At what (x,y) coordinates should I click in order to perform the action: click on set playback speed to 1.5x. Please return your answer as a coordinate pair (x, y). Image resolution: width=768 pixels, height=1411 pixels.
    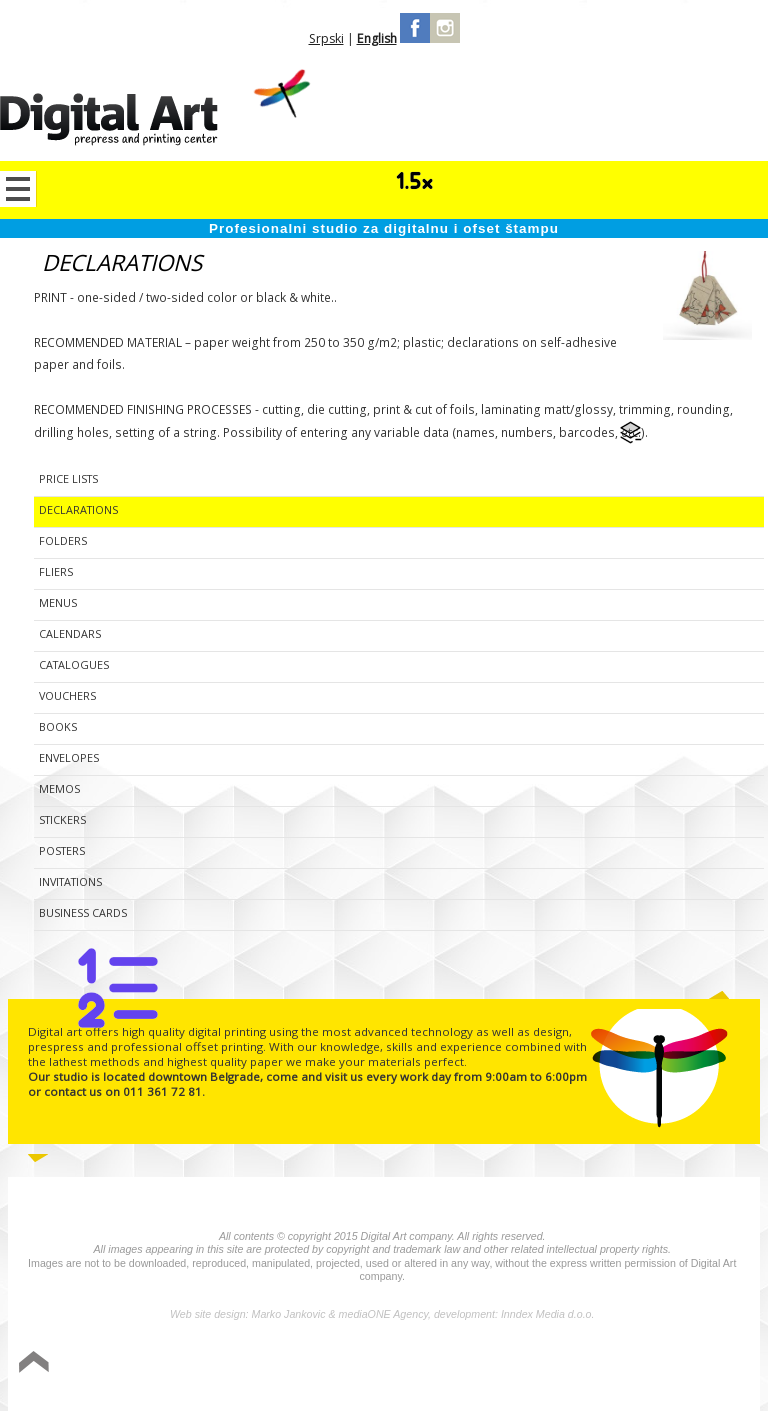
    Looking at the image, I should click on (415, 180).